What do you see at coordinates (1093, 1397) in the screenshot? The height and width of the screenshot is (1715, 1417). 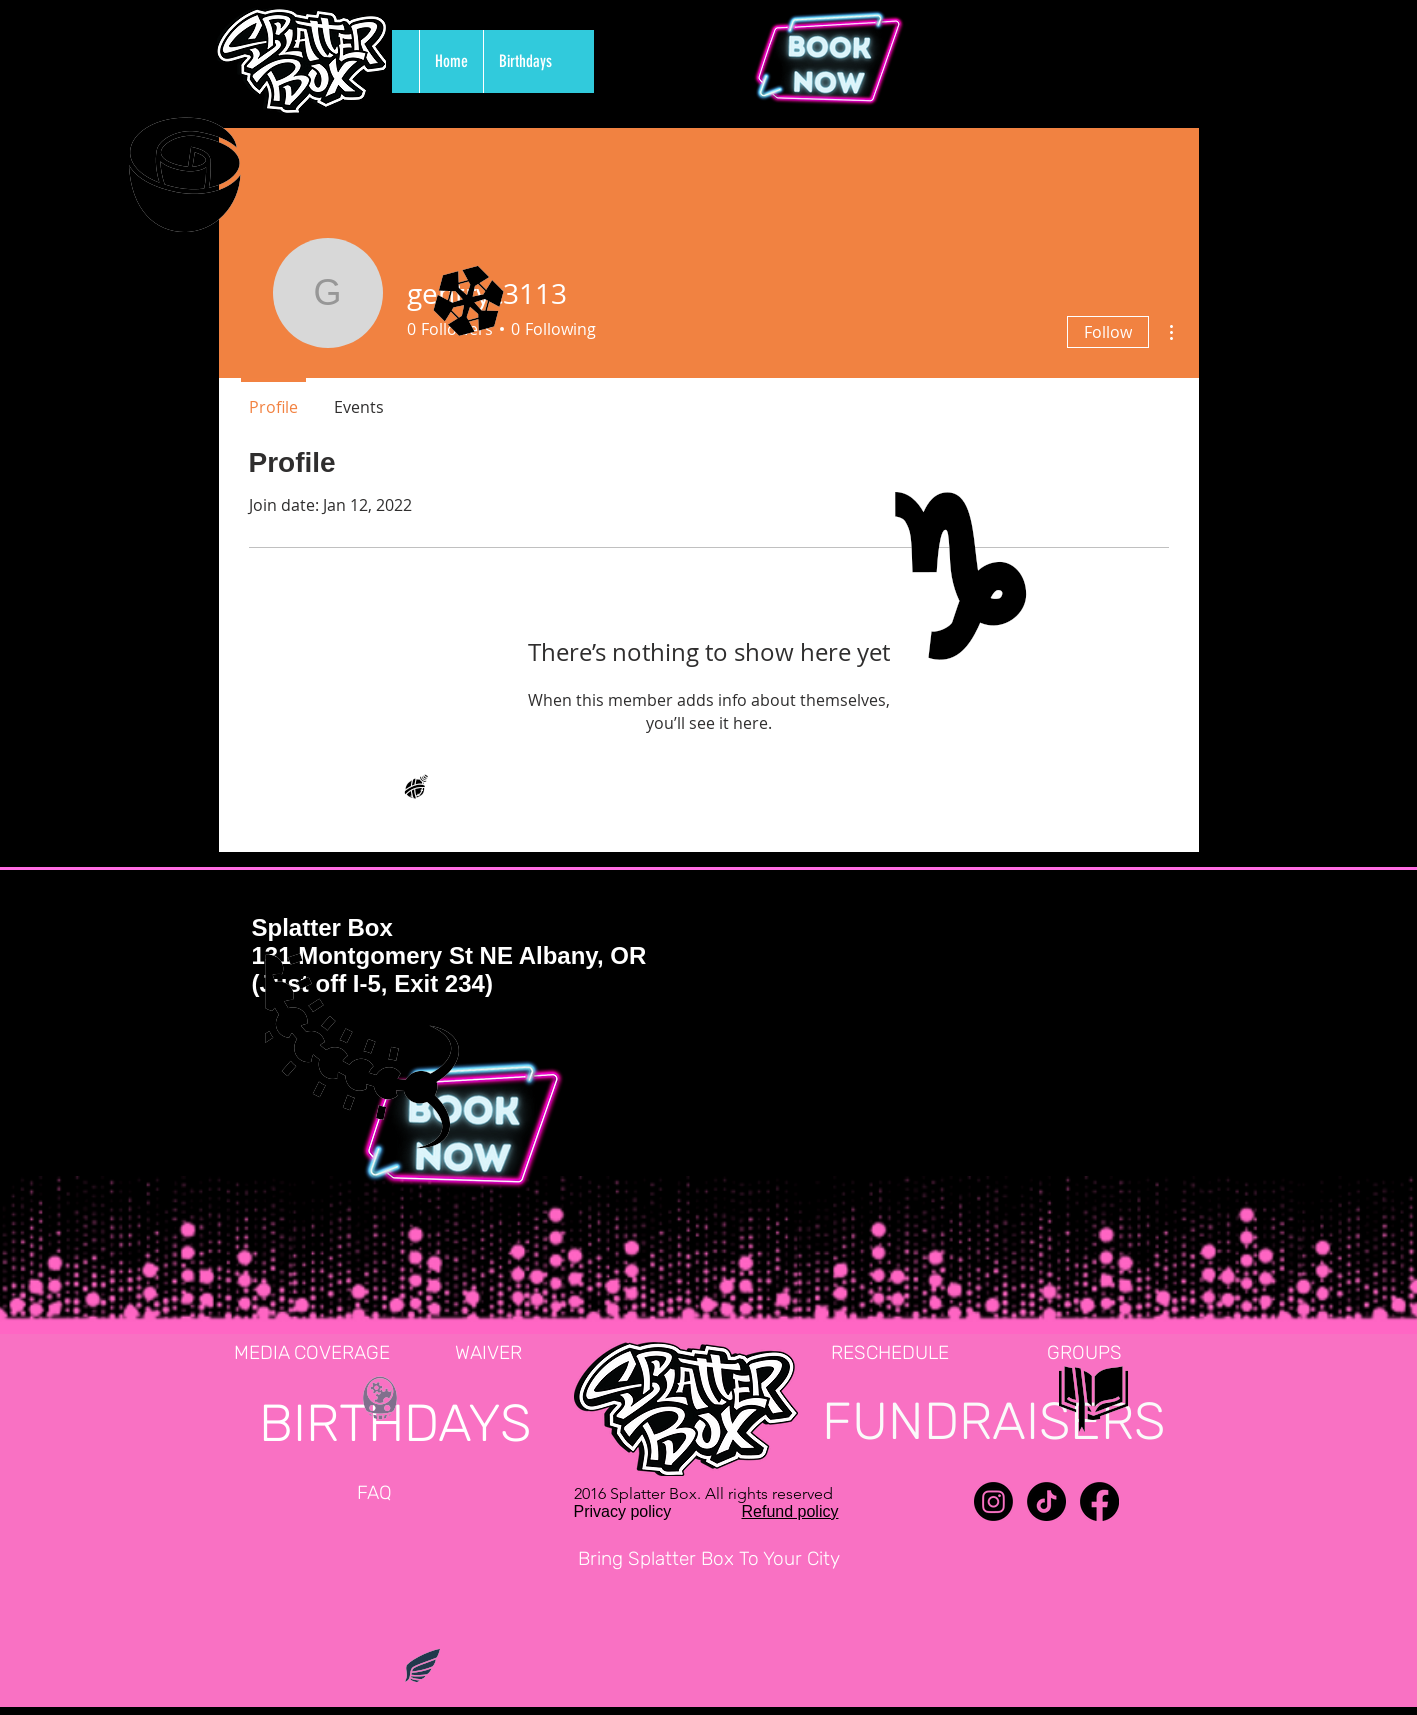 I see `save current page as a bookmark` at bounding box center [1093, 1397].